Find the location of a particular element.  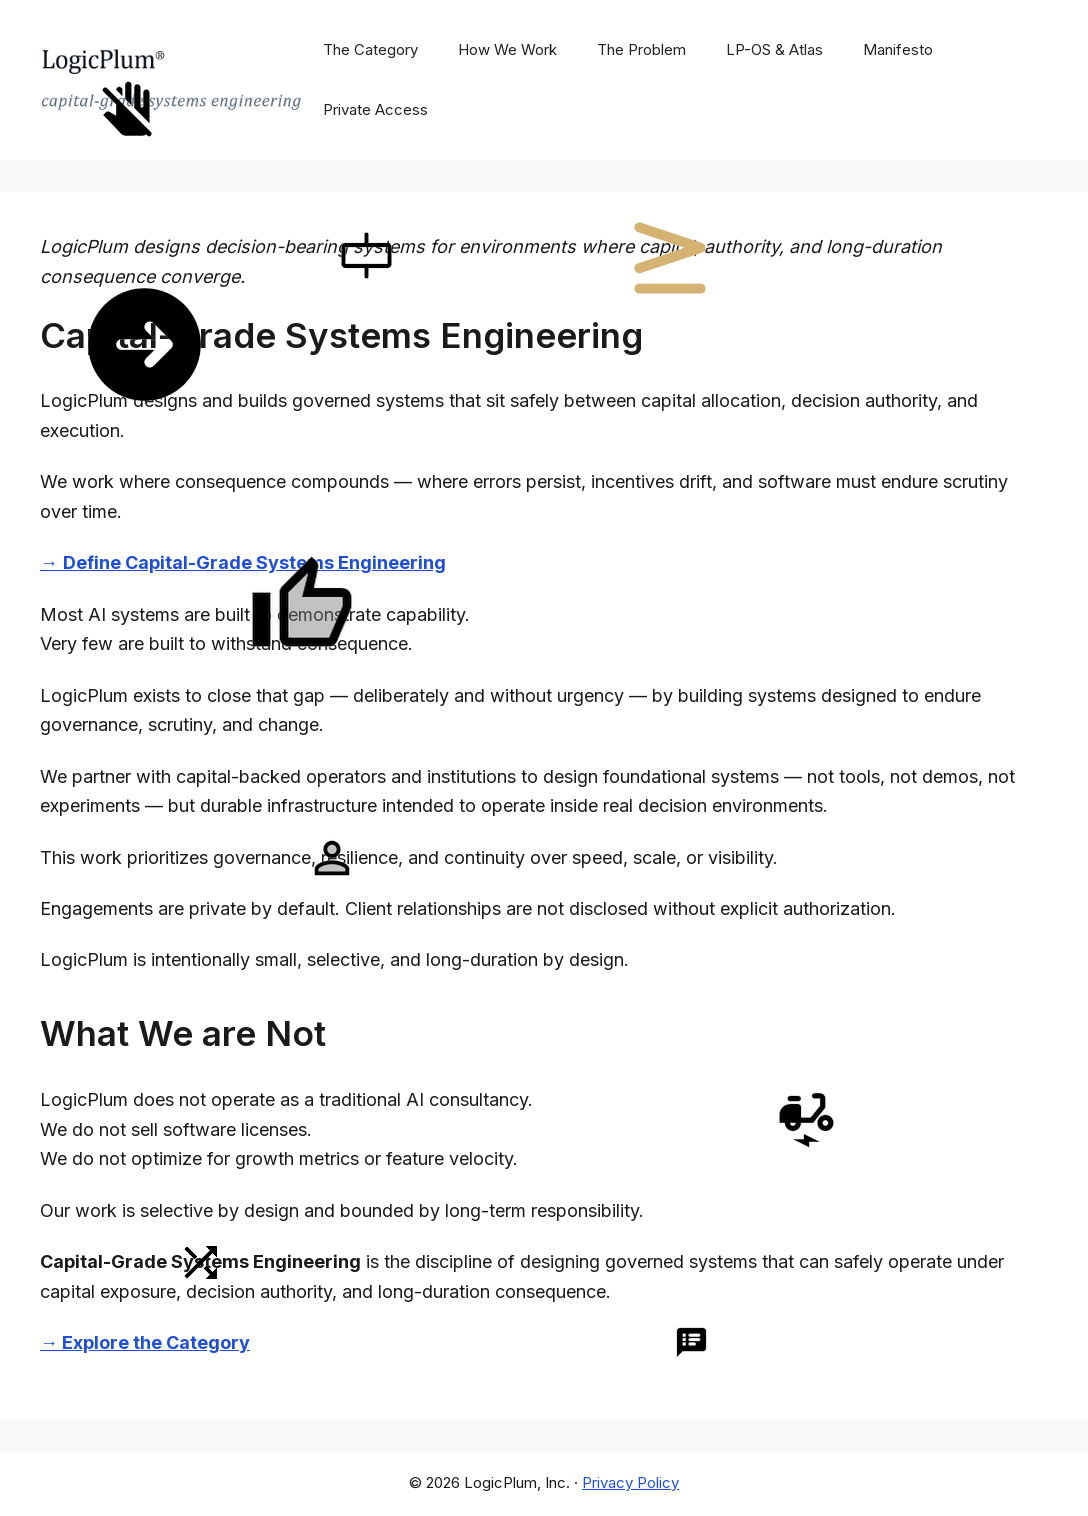

proceed to the next step is located at coordinates (144, 344).